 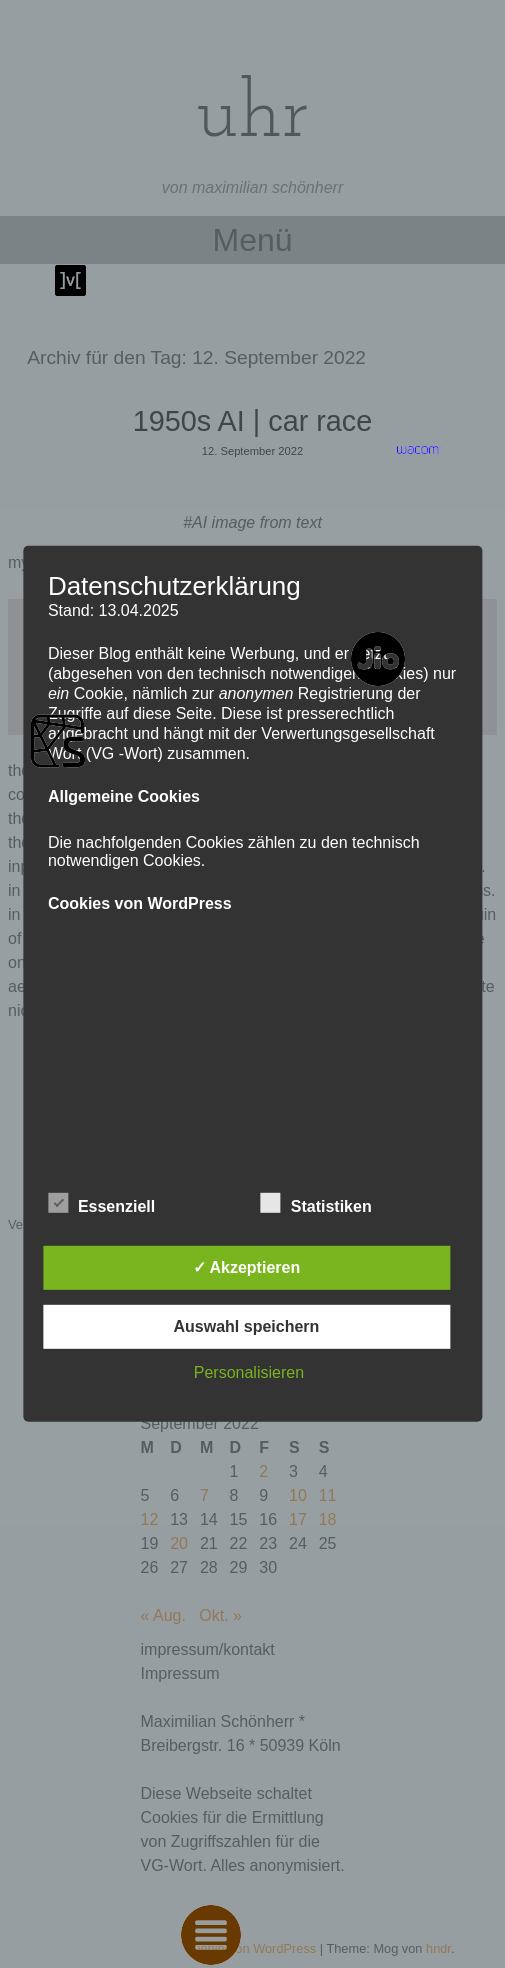 I want to click on MobX state management library logo, so click(x=70, y=280).